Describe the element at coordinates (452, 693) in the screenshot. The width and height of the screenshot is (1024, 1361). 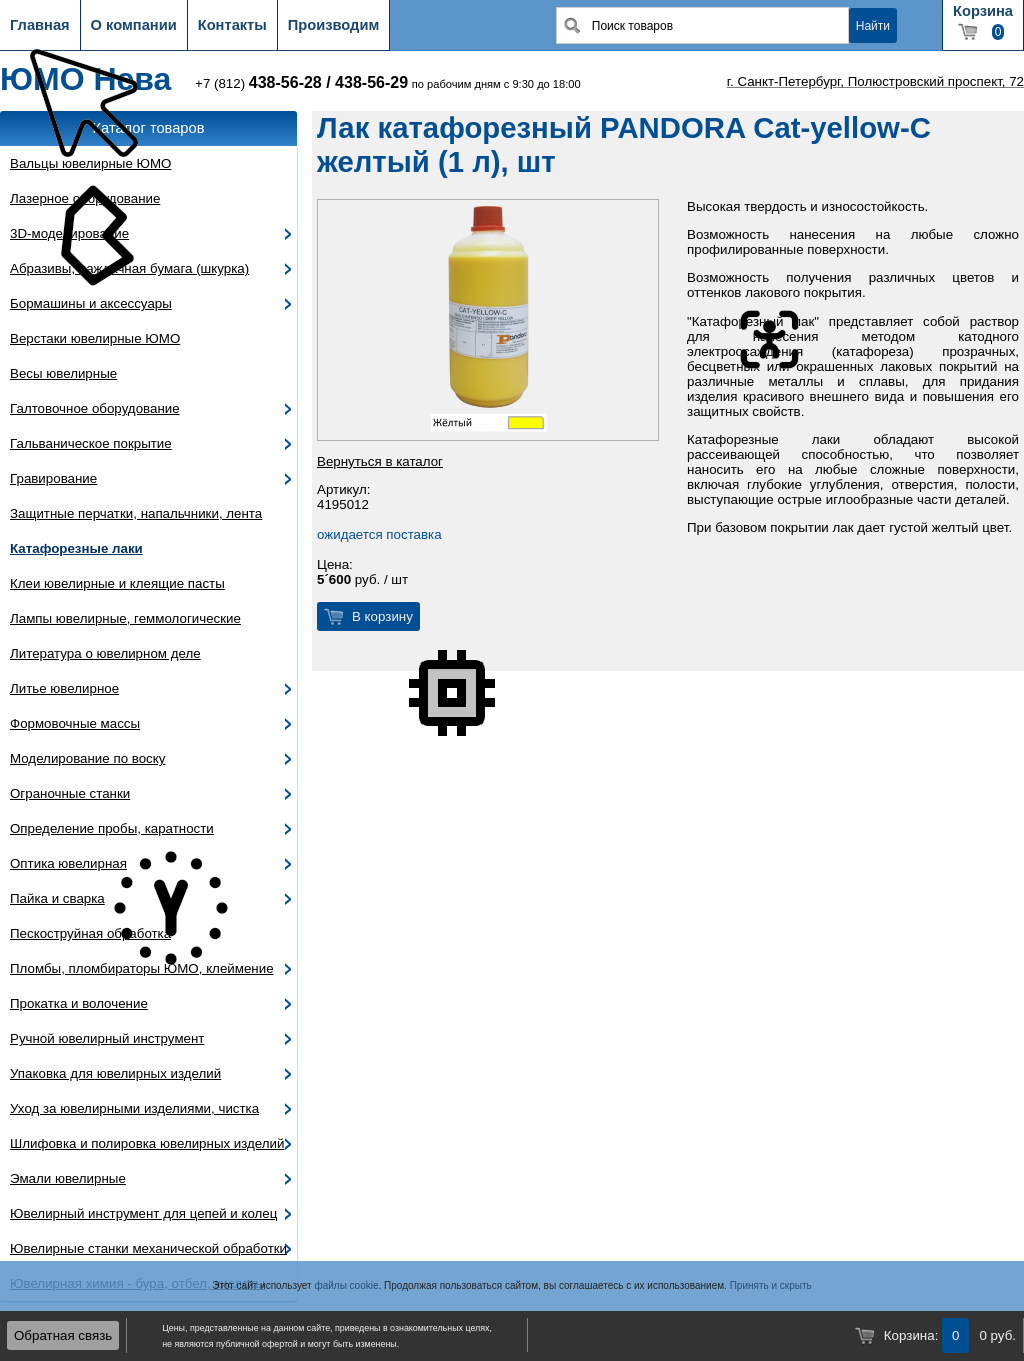
I see `view device memory or RAM usage` at that location.